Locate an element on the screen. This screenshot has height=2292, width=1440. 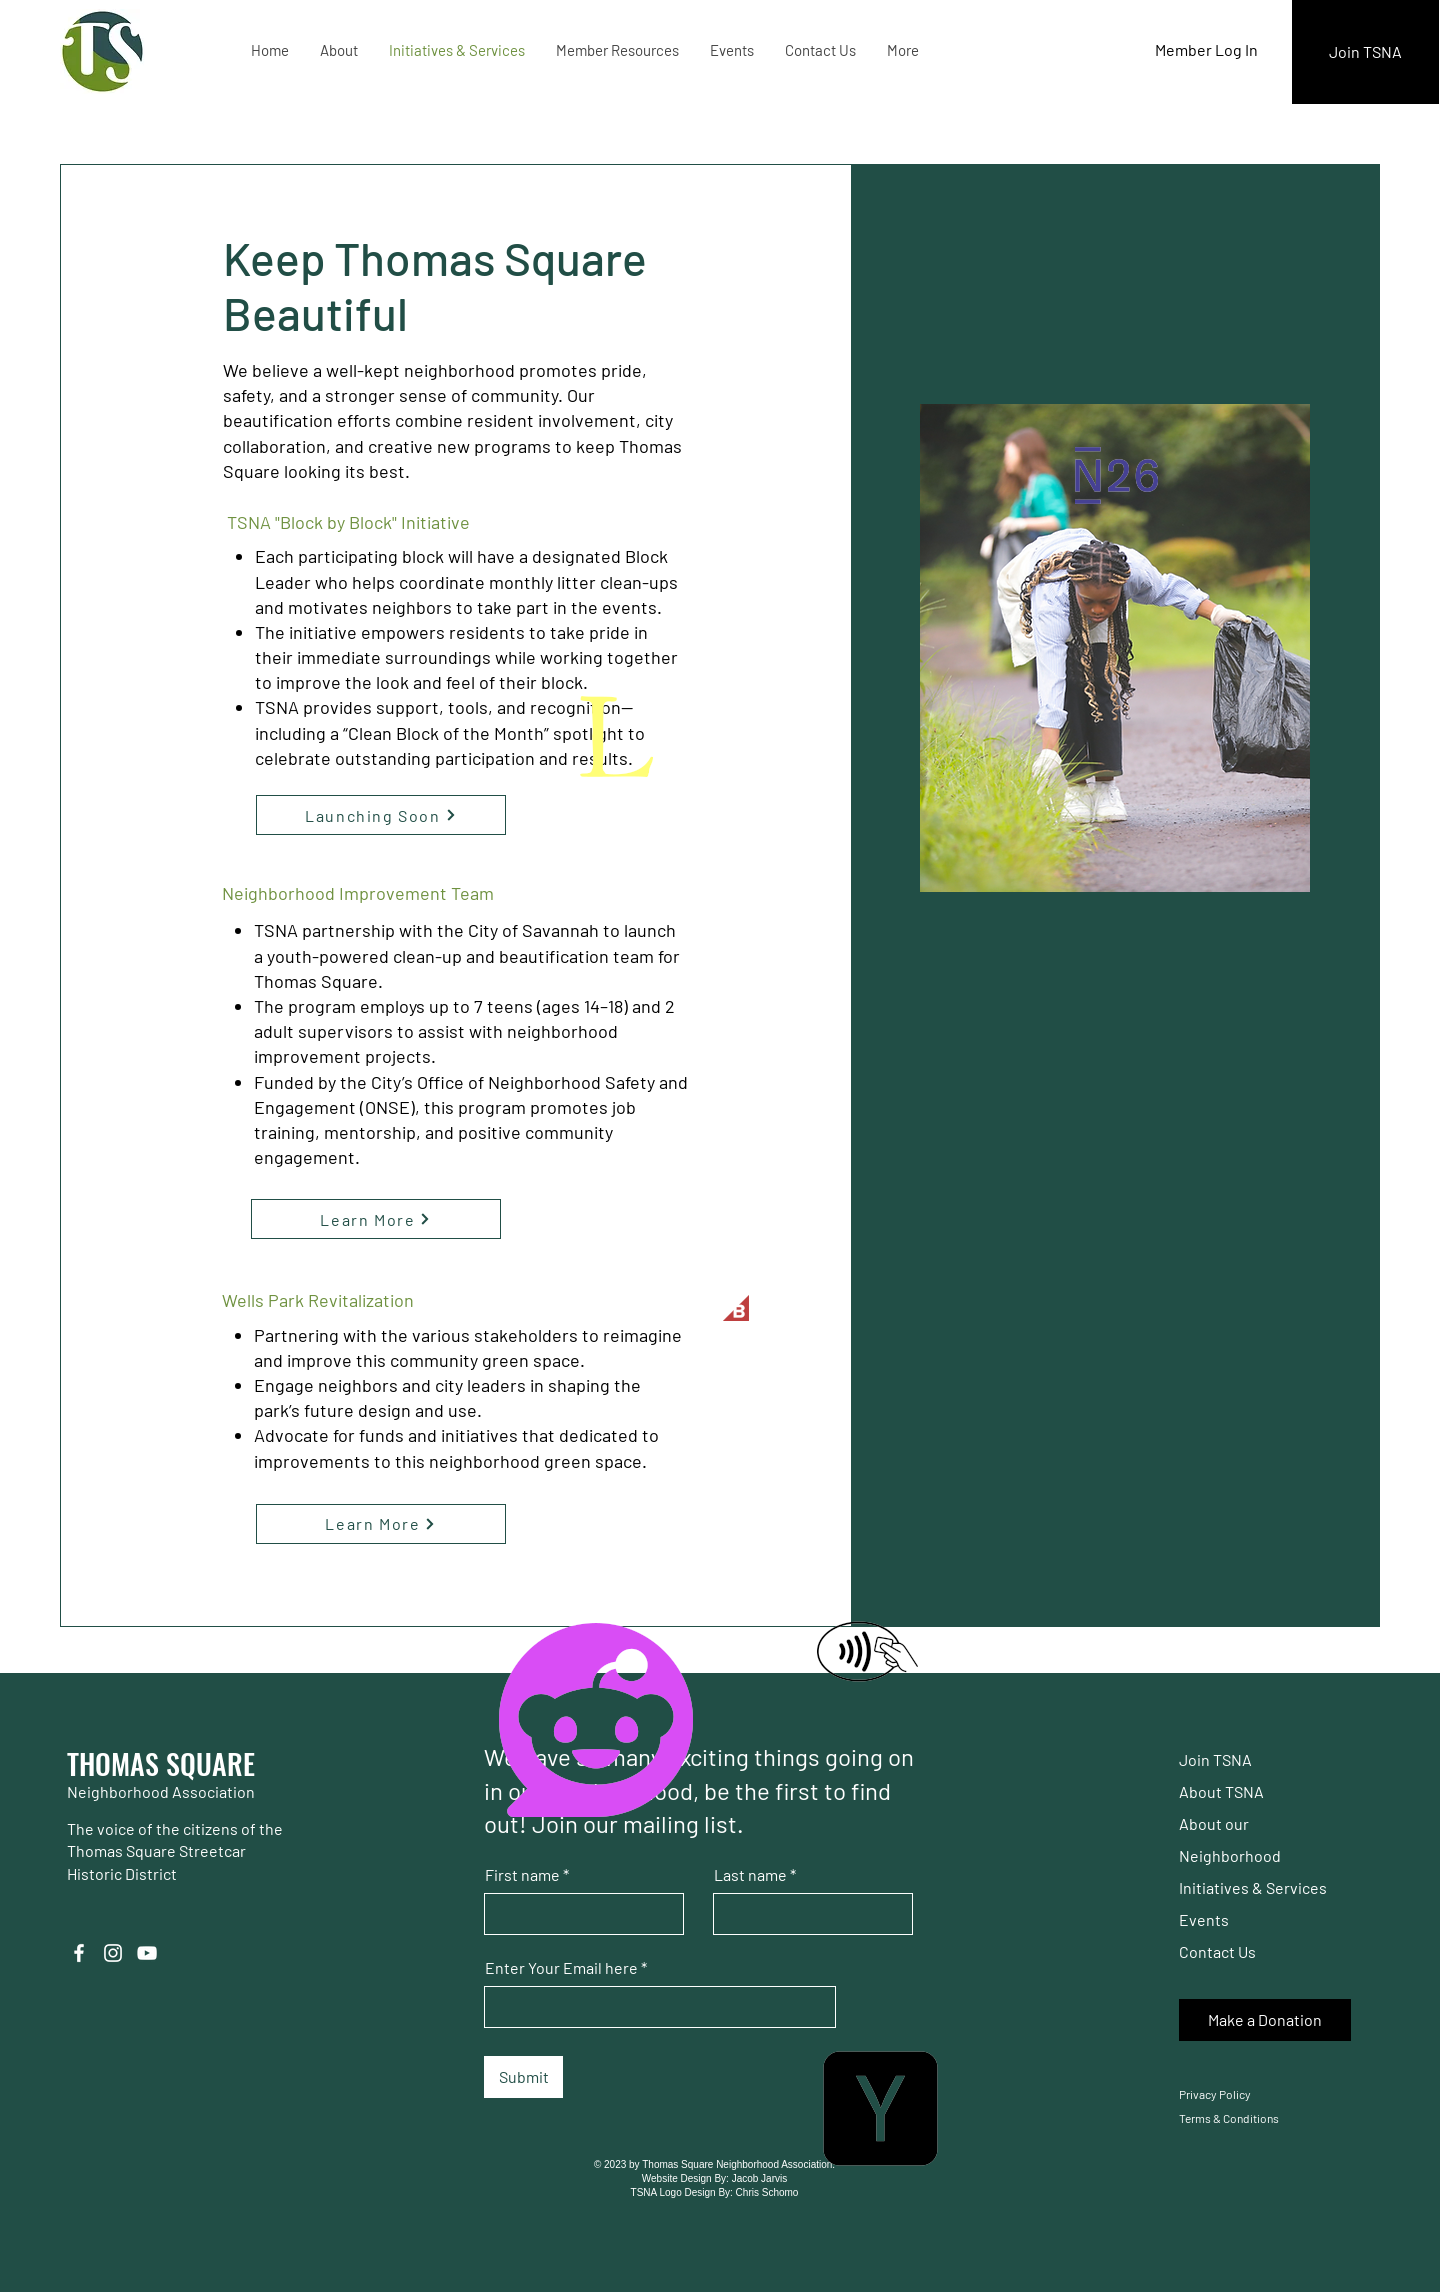
lerna monorepo tool branding is located at coordinates (616, 736).